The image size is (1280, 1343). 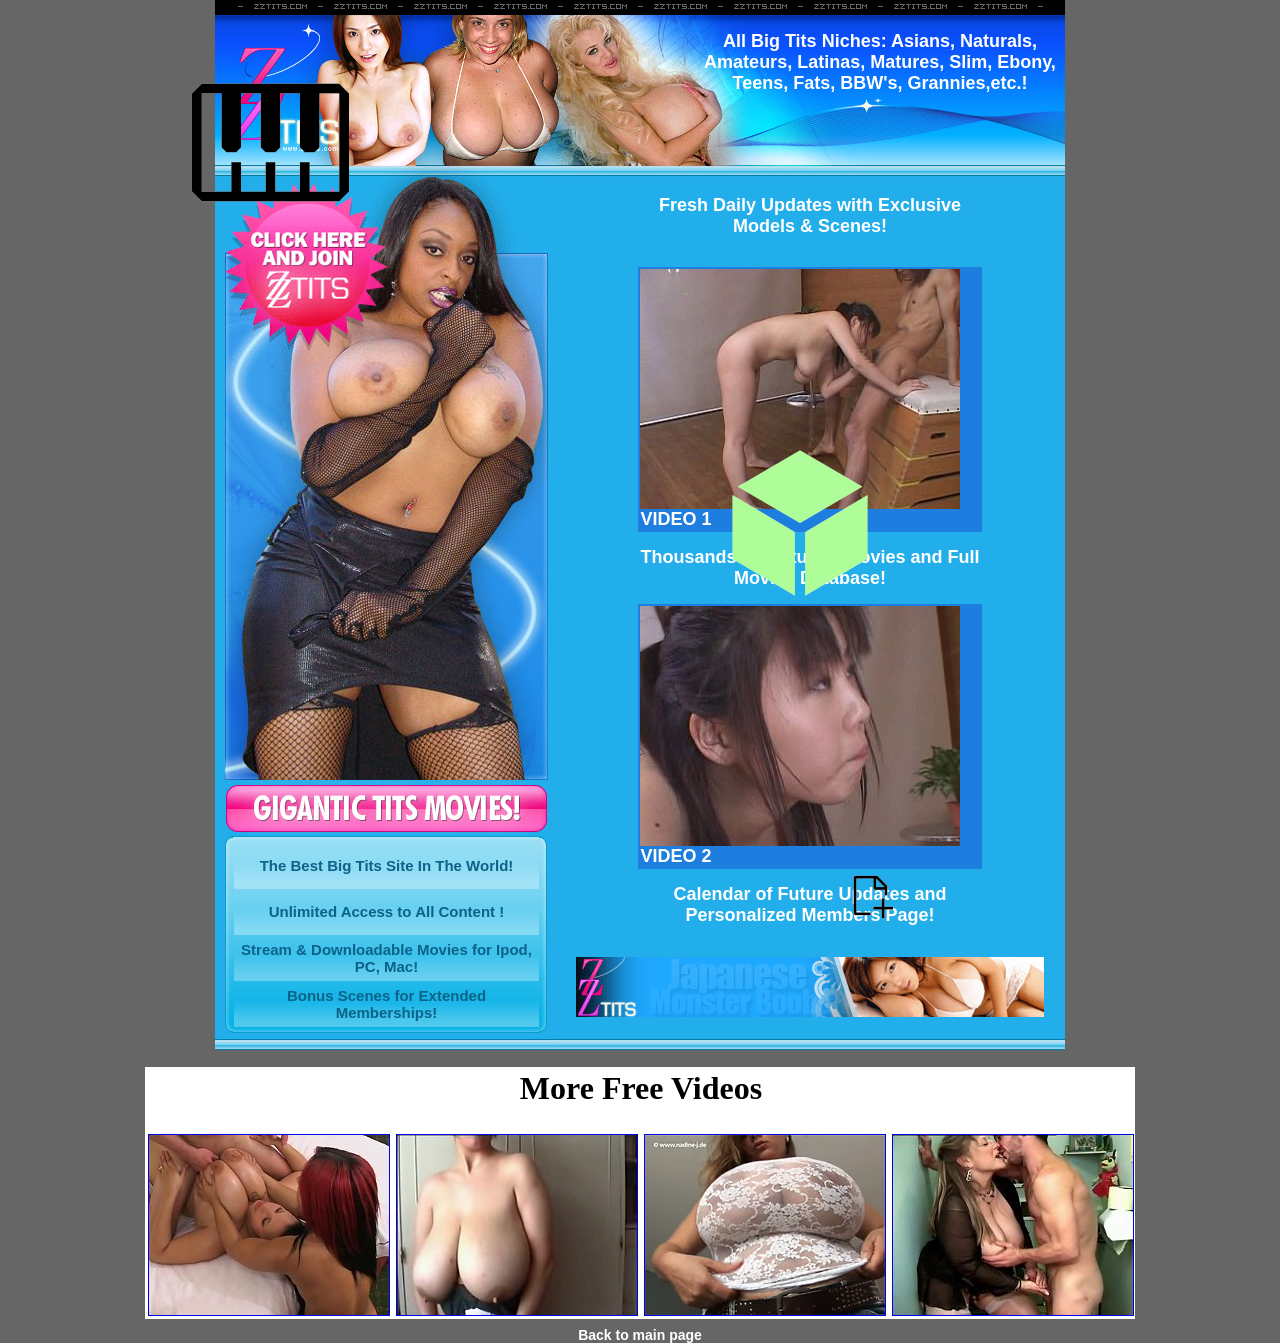 I want to click on create a new file, so click(x=870, y=895).